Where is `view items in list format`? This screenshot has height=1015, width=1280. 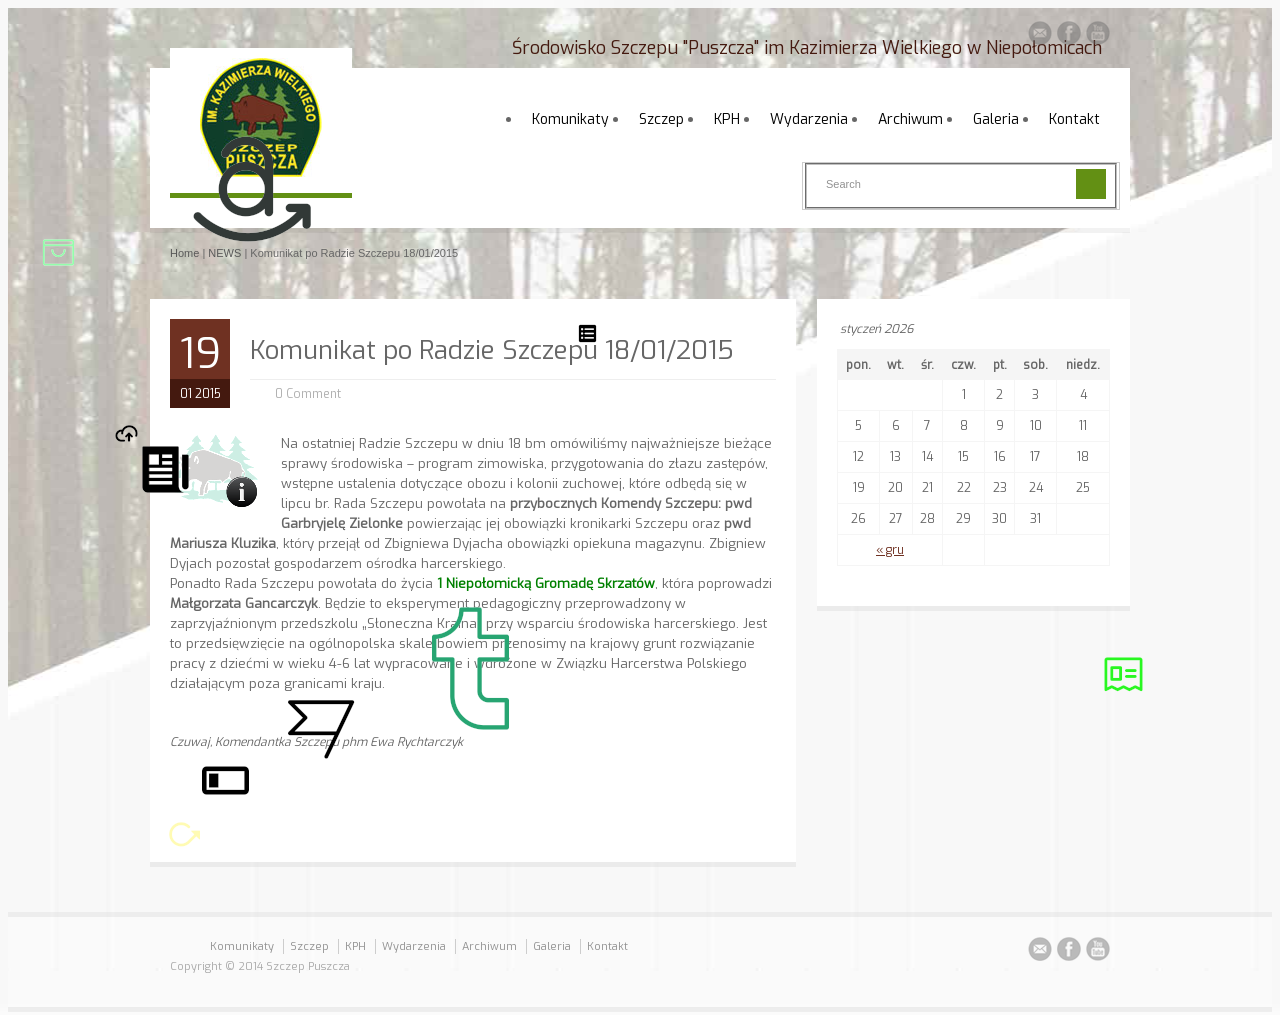 view items in list format is located at coordinates (587, 333).